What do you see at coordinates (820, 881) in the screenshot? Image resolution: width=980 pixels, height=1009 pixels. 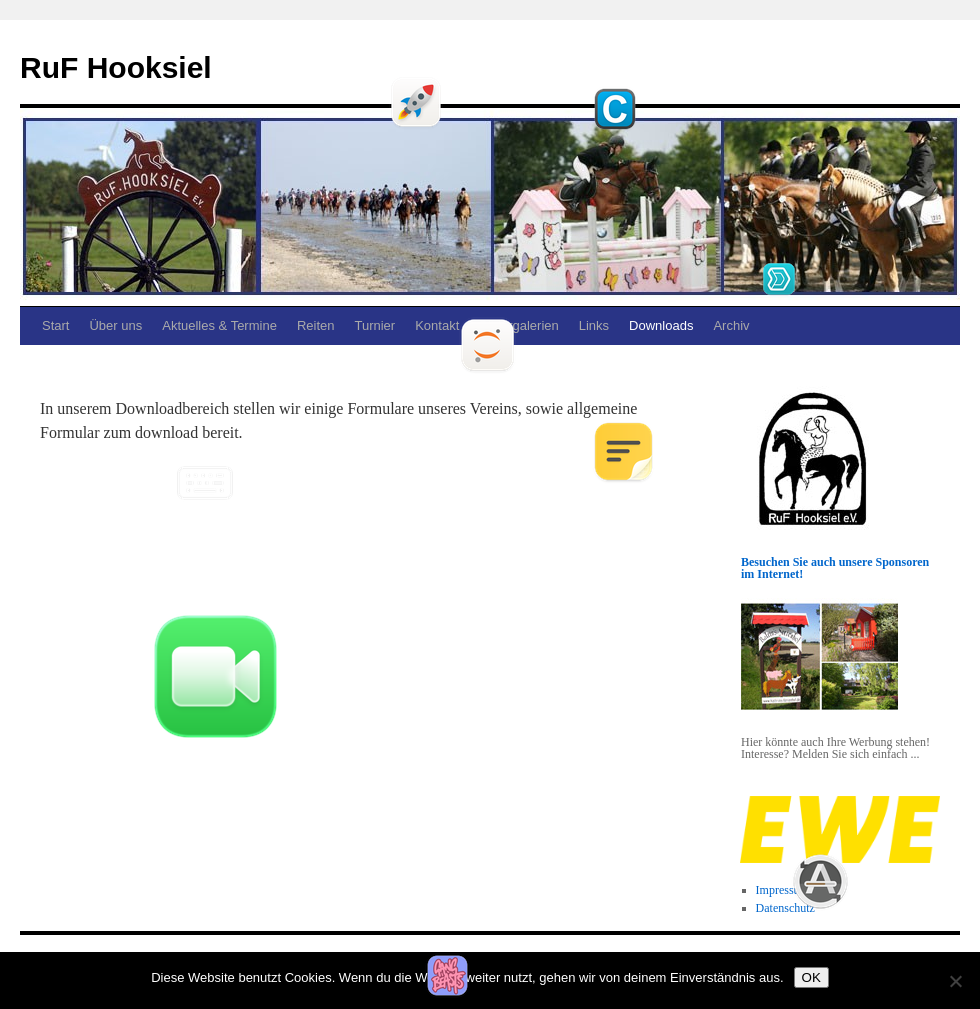 I see `open the software updater application` at bounding box center [820, 881].